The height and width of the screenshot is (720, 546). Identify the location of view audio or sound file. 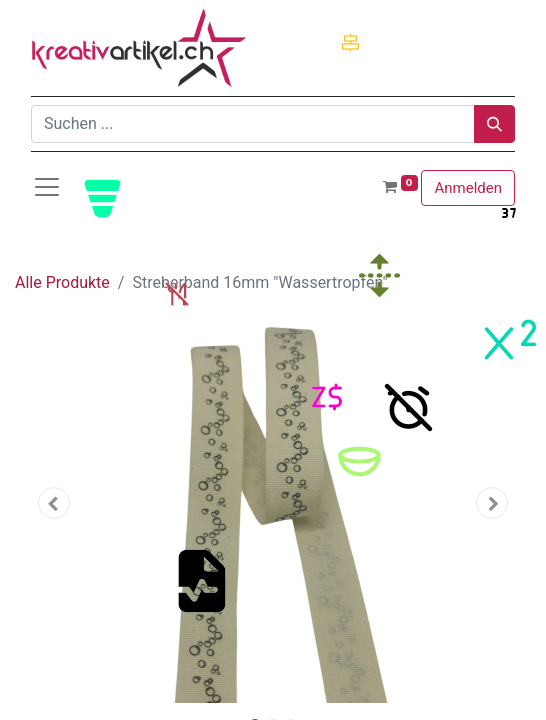
(202, 581).